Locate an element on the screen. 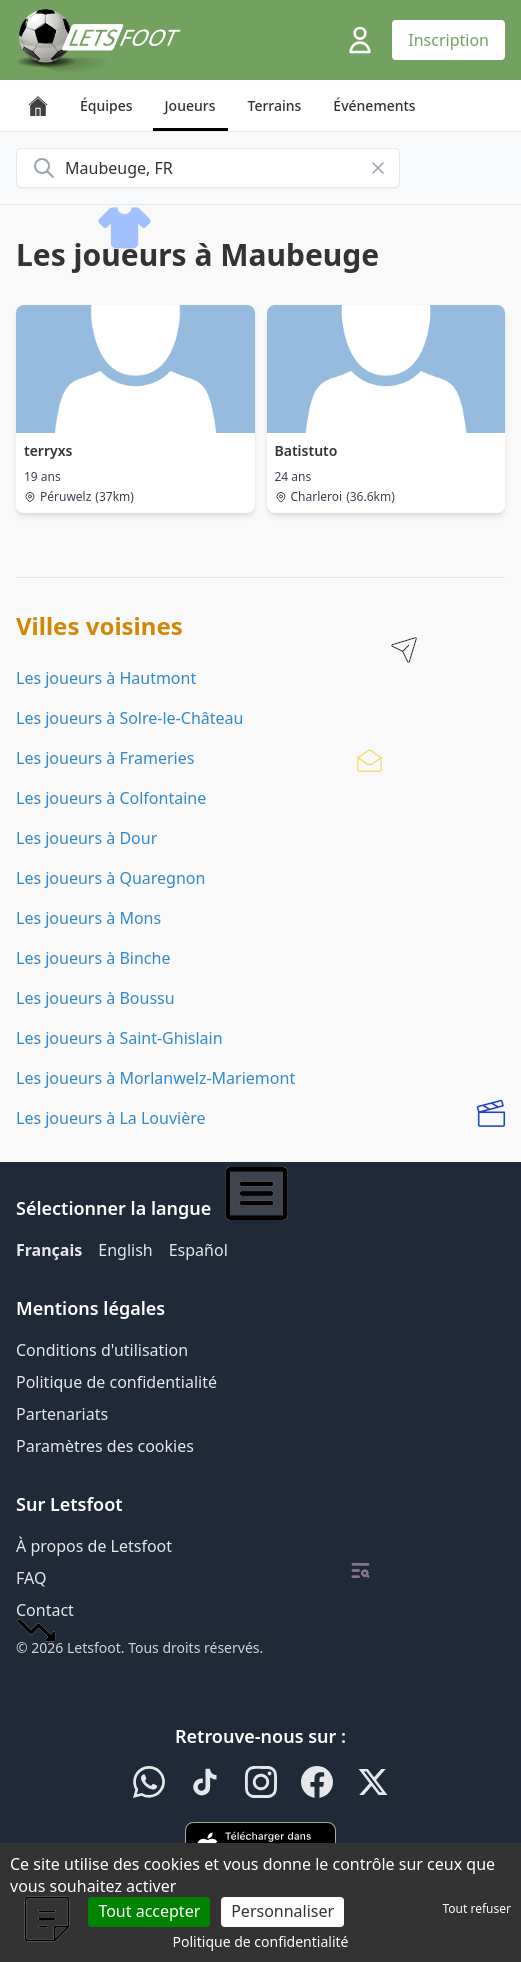 This screenshot has width=521, height=1962. create a new note is located at coordinates (47, 1919).